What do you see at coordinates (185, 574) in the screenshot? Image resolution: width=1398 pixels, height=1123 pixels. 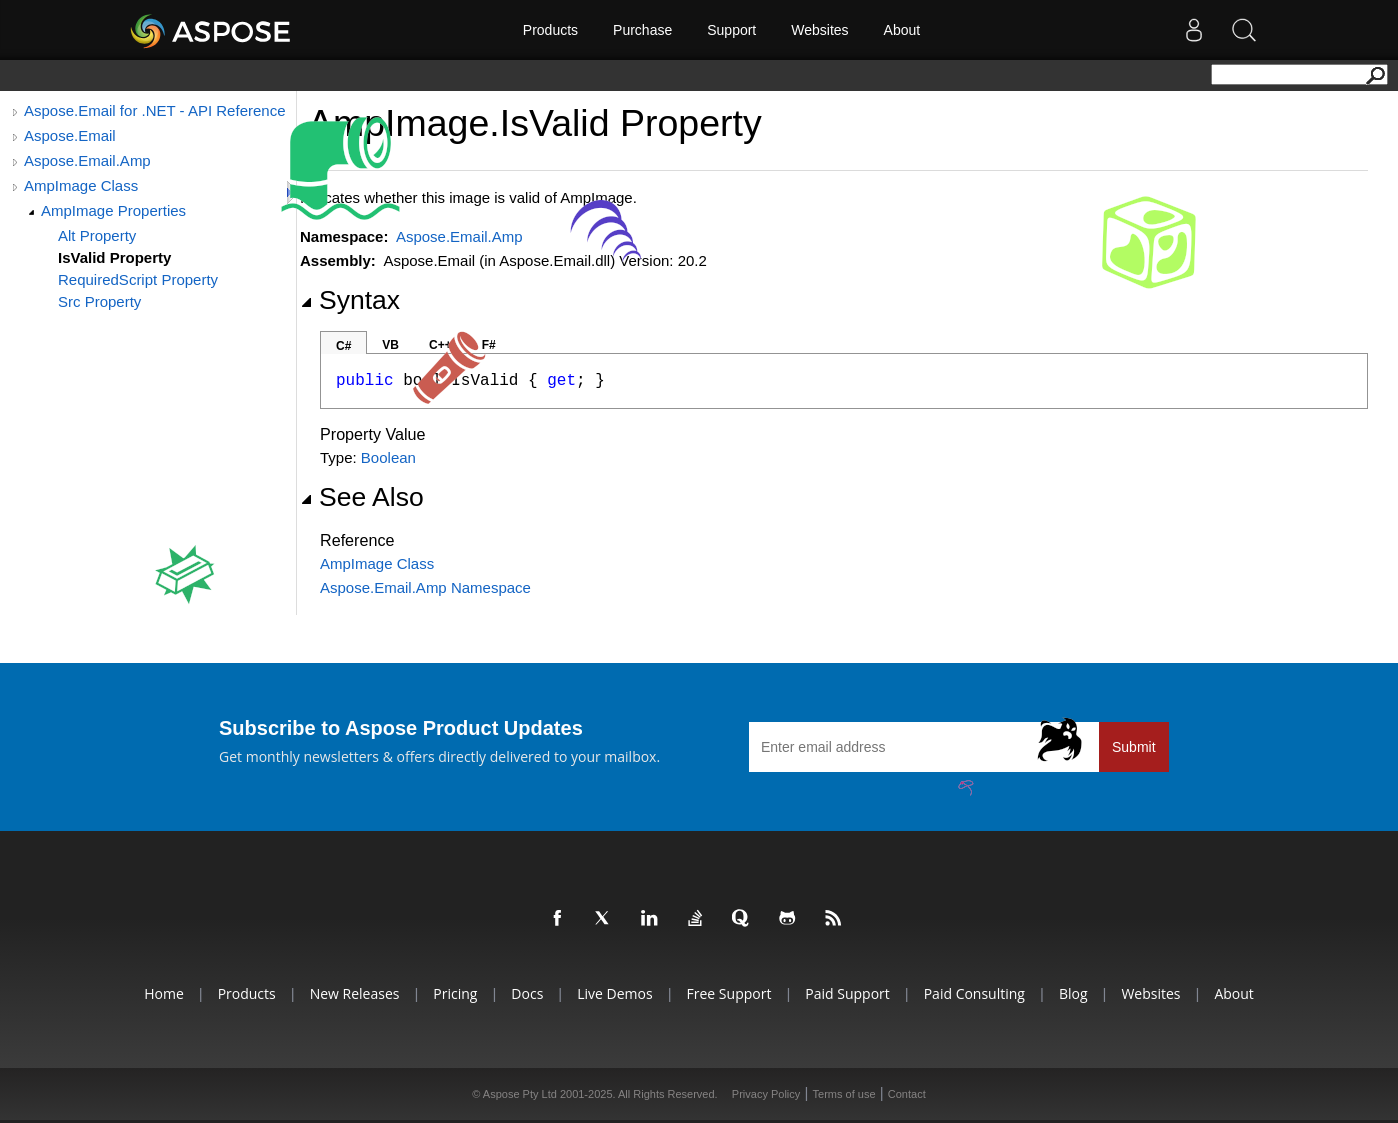 I see `indicates a gold bar or treasure reward` at bounding box center [185, 574].